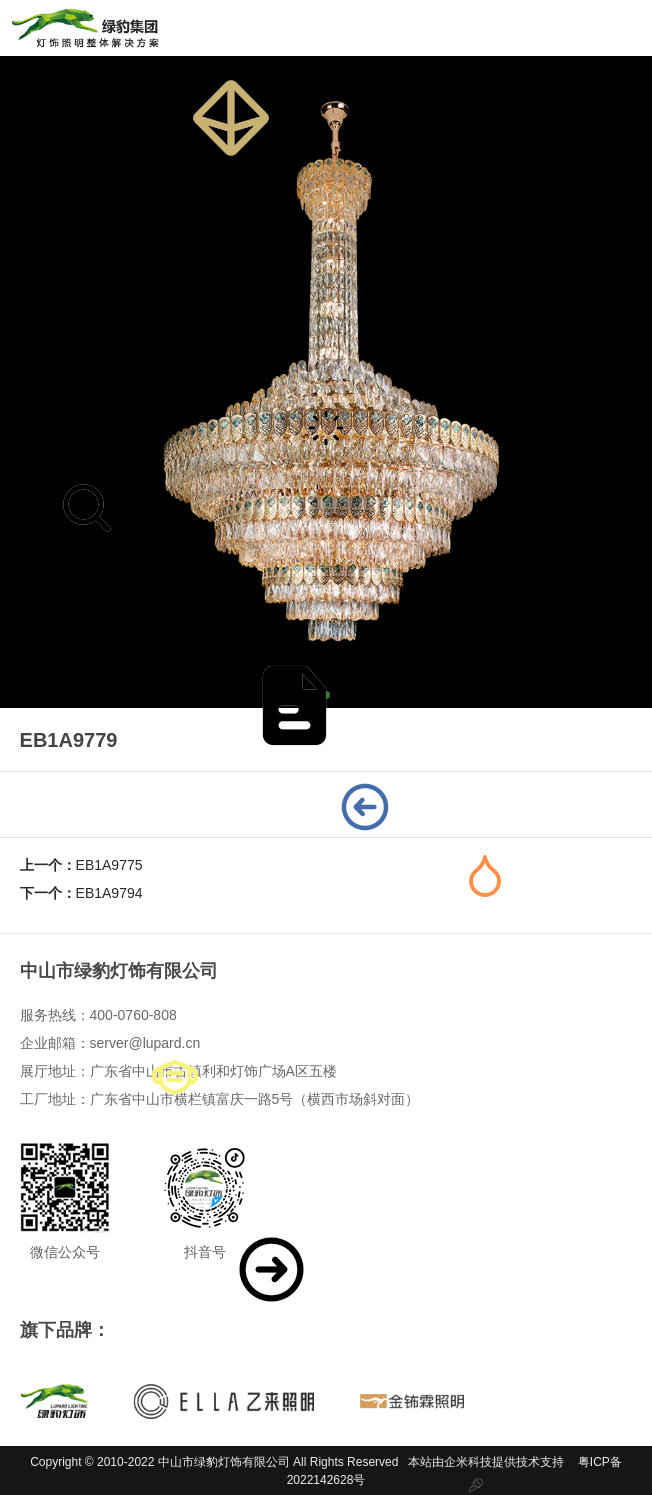 This screenshot has height=1495, width=652. Describe the element at coordinates (231, 118) in the screenshot. I see `represents 3D geometry or modeling tools` at that location.